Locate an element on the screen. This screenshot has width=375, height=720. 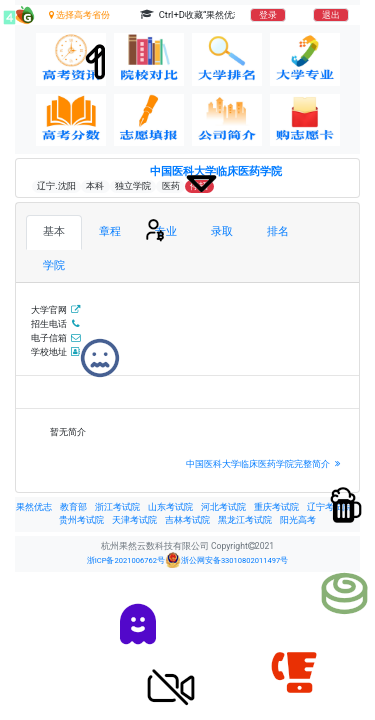
report feeling unwell or sick is located at coordinates (100, 358).